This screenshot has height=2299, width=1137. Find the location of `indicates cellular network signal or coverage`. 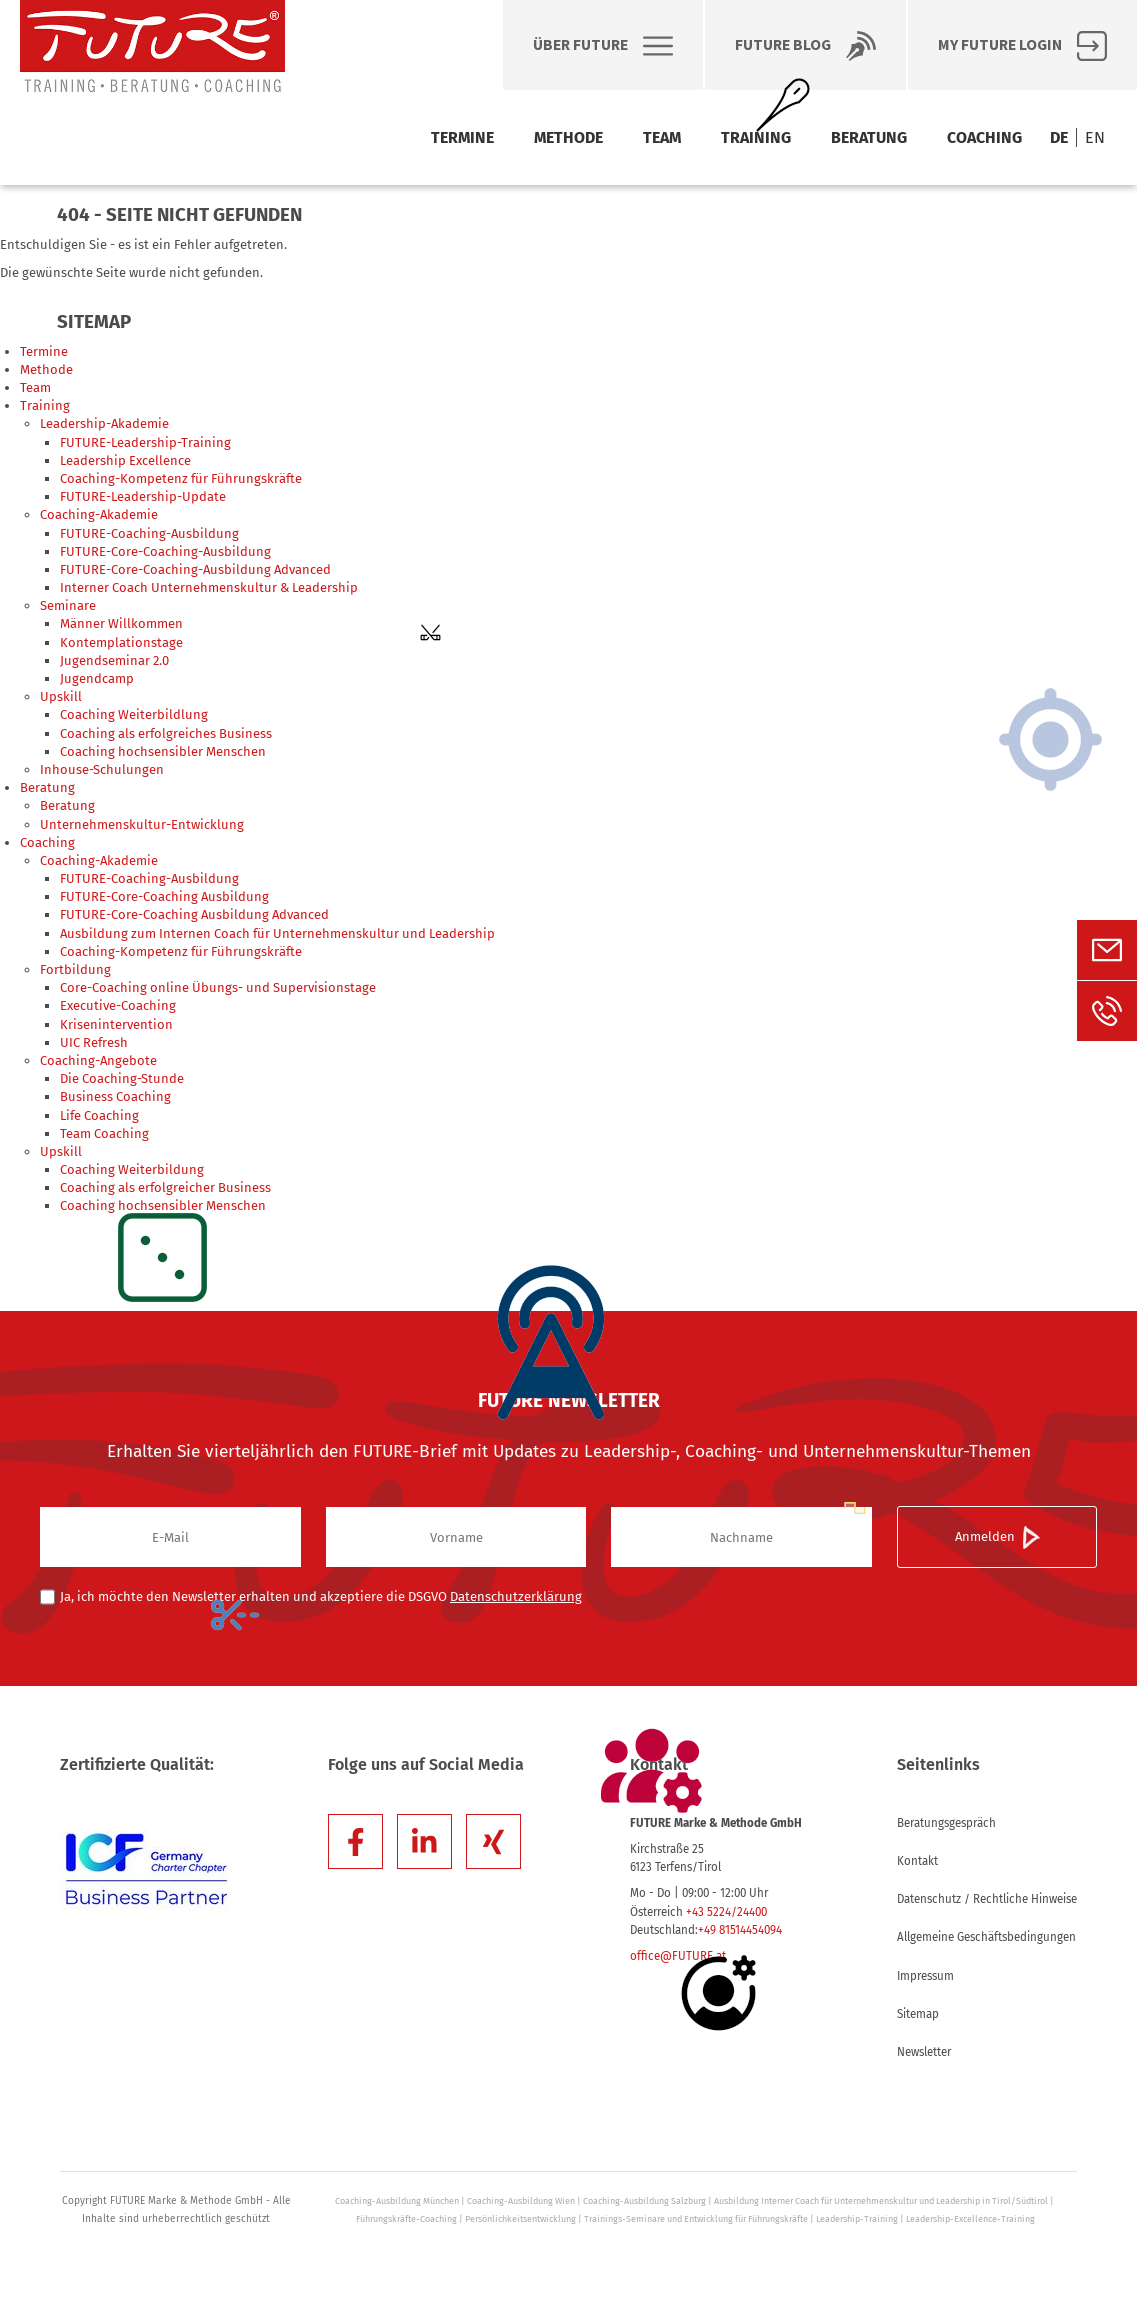

indicates cellular network signal or coverage is located at coordinates (551, 1345).